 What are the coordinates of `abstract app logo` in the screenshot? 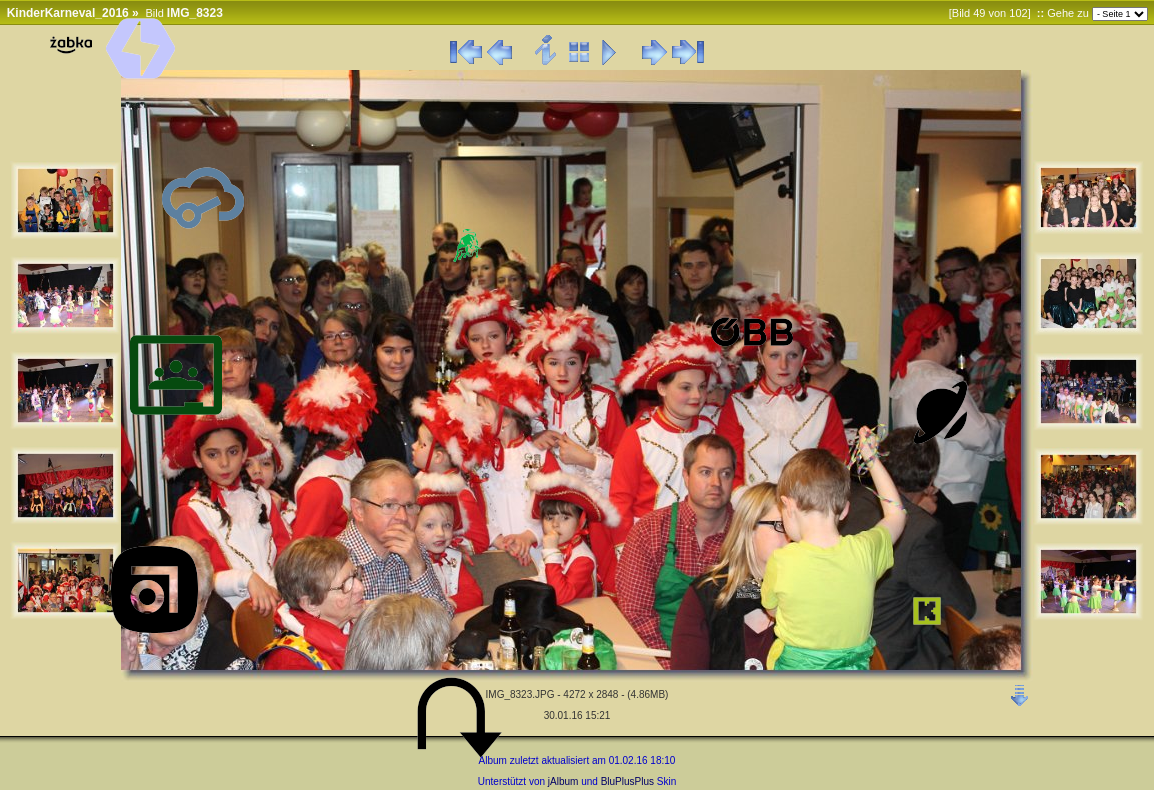 It's located at (154, 589).